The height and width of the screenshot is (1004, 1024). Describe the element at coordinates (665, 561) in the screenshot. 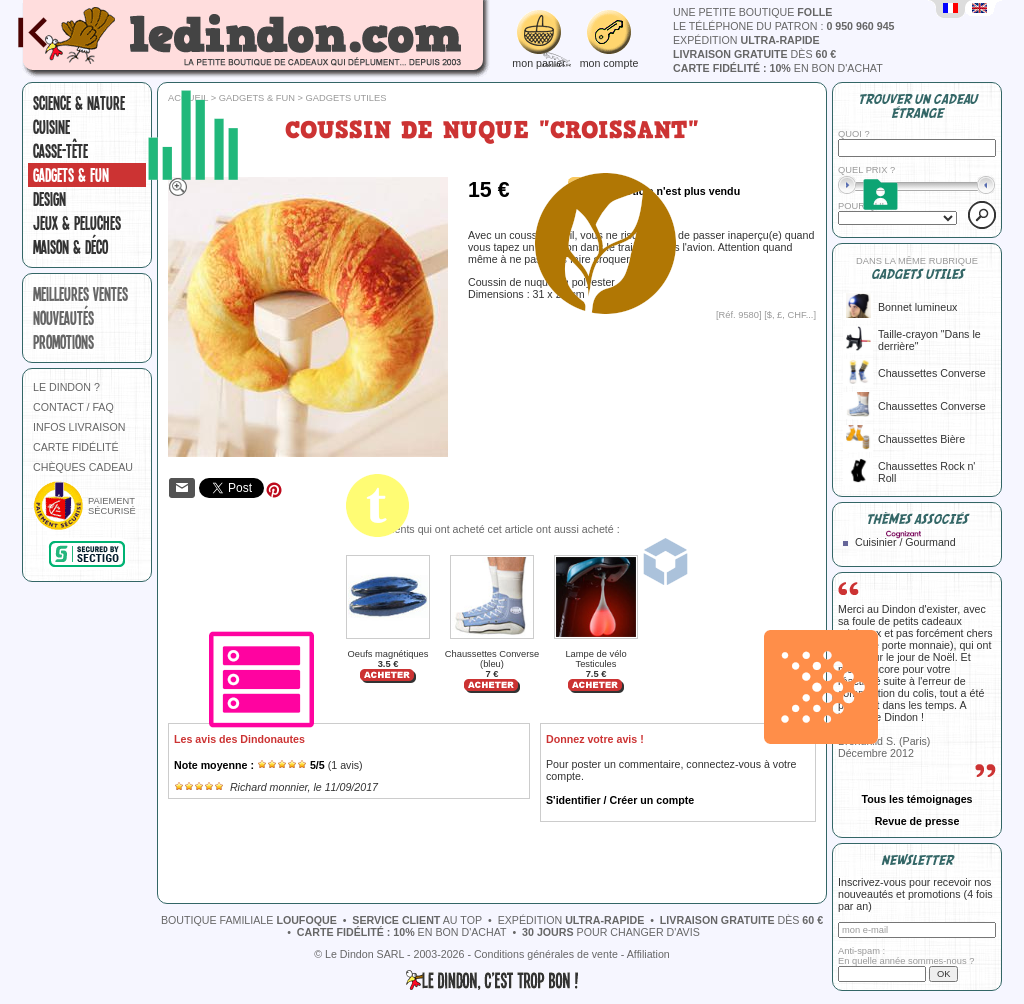

I see `visit builtbybit marketplace` at that location.